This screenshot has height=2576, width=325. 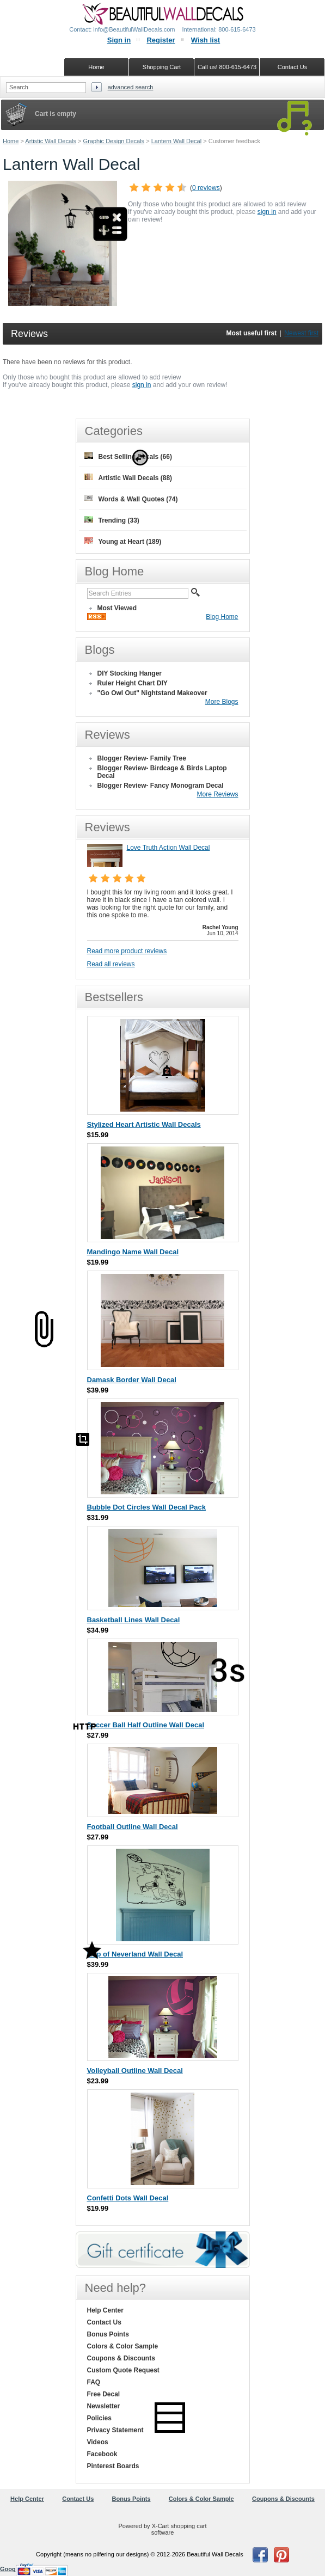 What do you see at coordinates (83, 1439) in the screenshot?
I see `crop an image or photo` at bounding box center [83, 1439].